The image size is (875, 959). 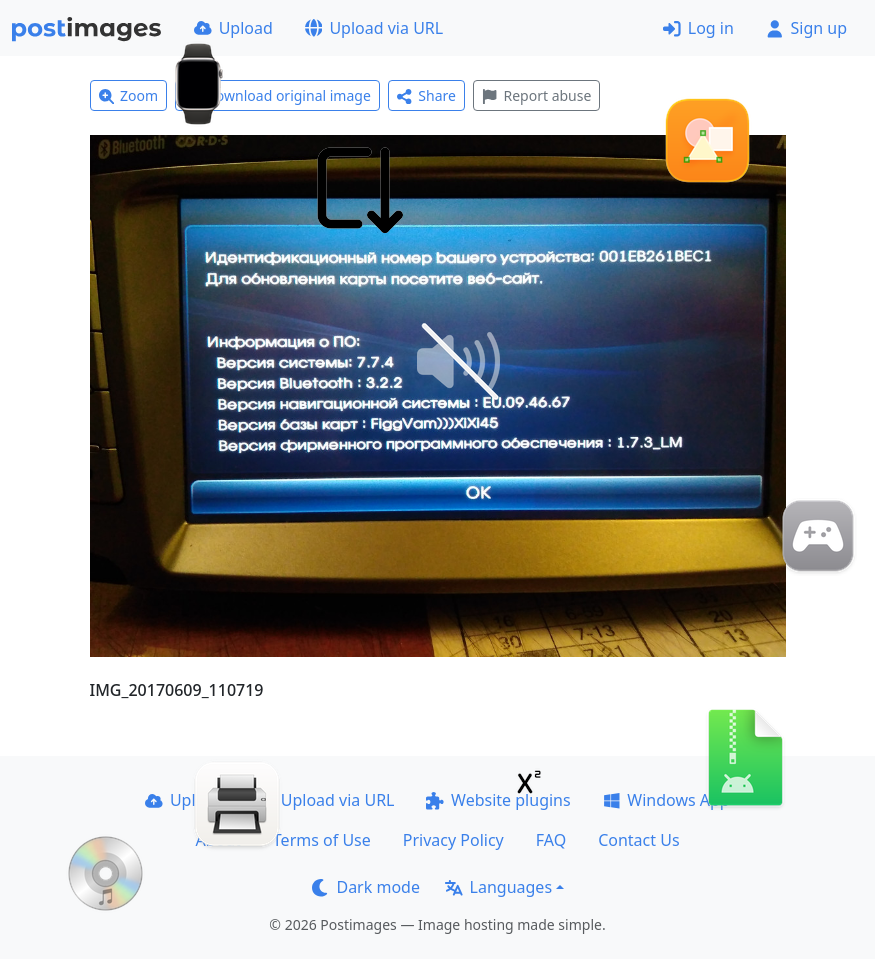 What do you see at coordinates (745, 759) in the screenshot?
I see `android application package file (APK)` at bounding box center [745, 759].